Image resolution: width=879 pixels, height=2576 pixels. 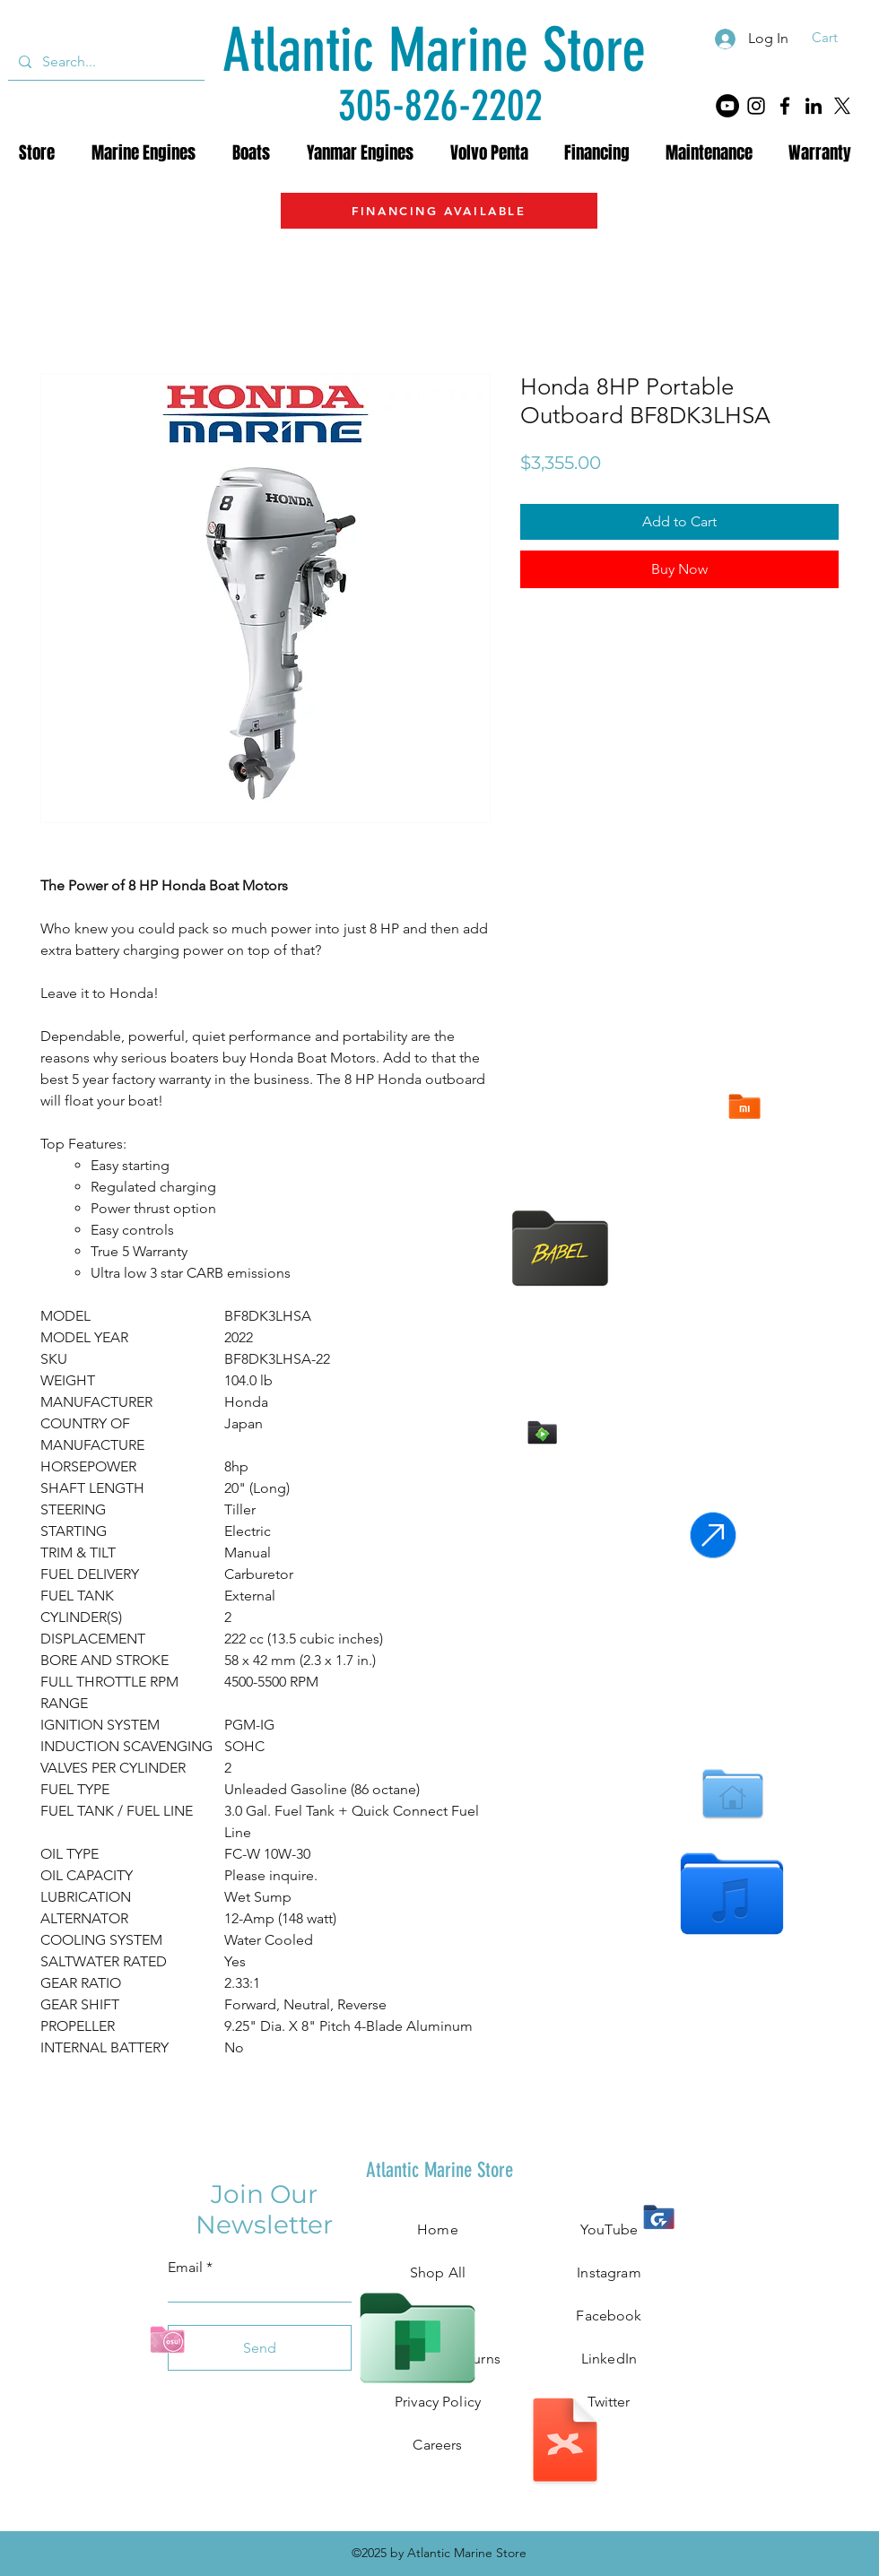 What do you see at coordinates (713, 1535) in the screenshot?
I see `indicates a symbolic link or shortcut to another file` at bounding box center [713, 1535].